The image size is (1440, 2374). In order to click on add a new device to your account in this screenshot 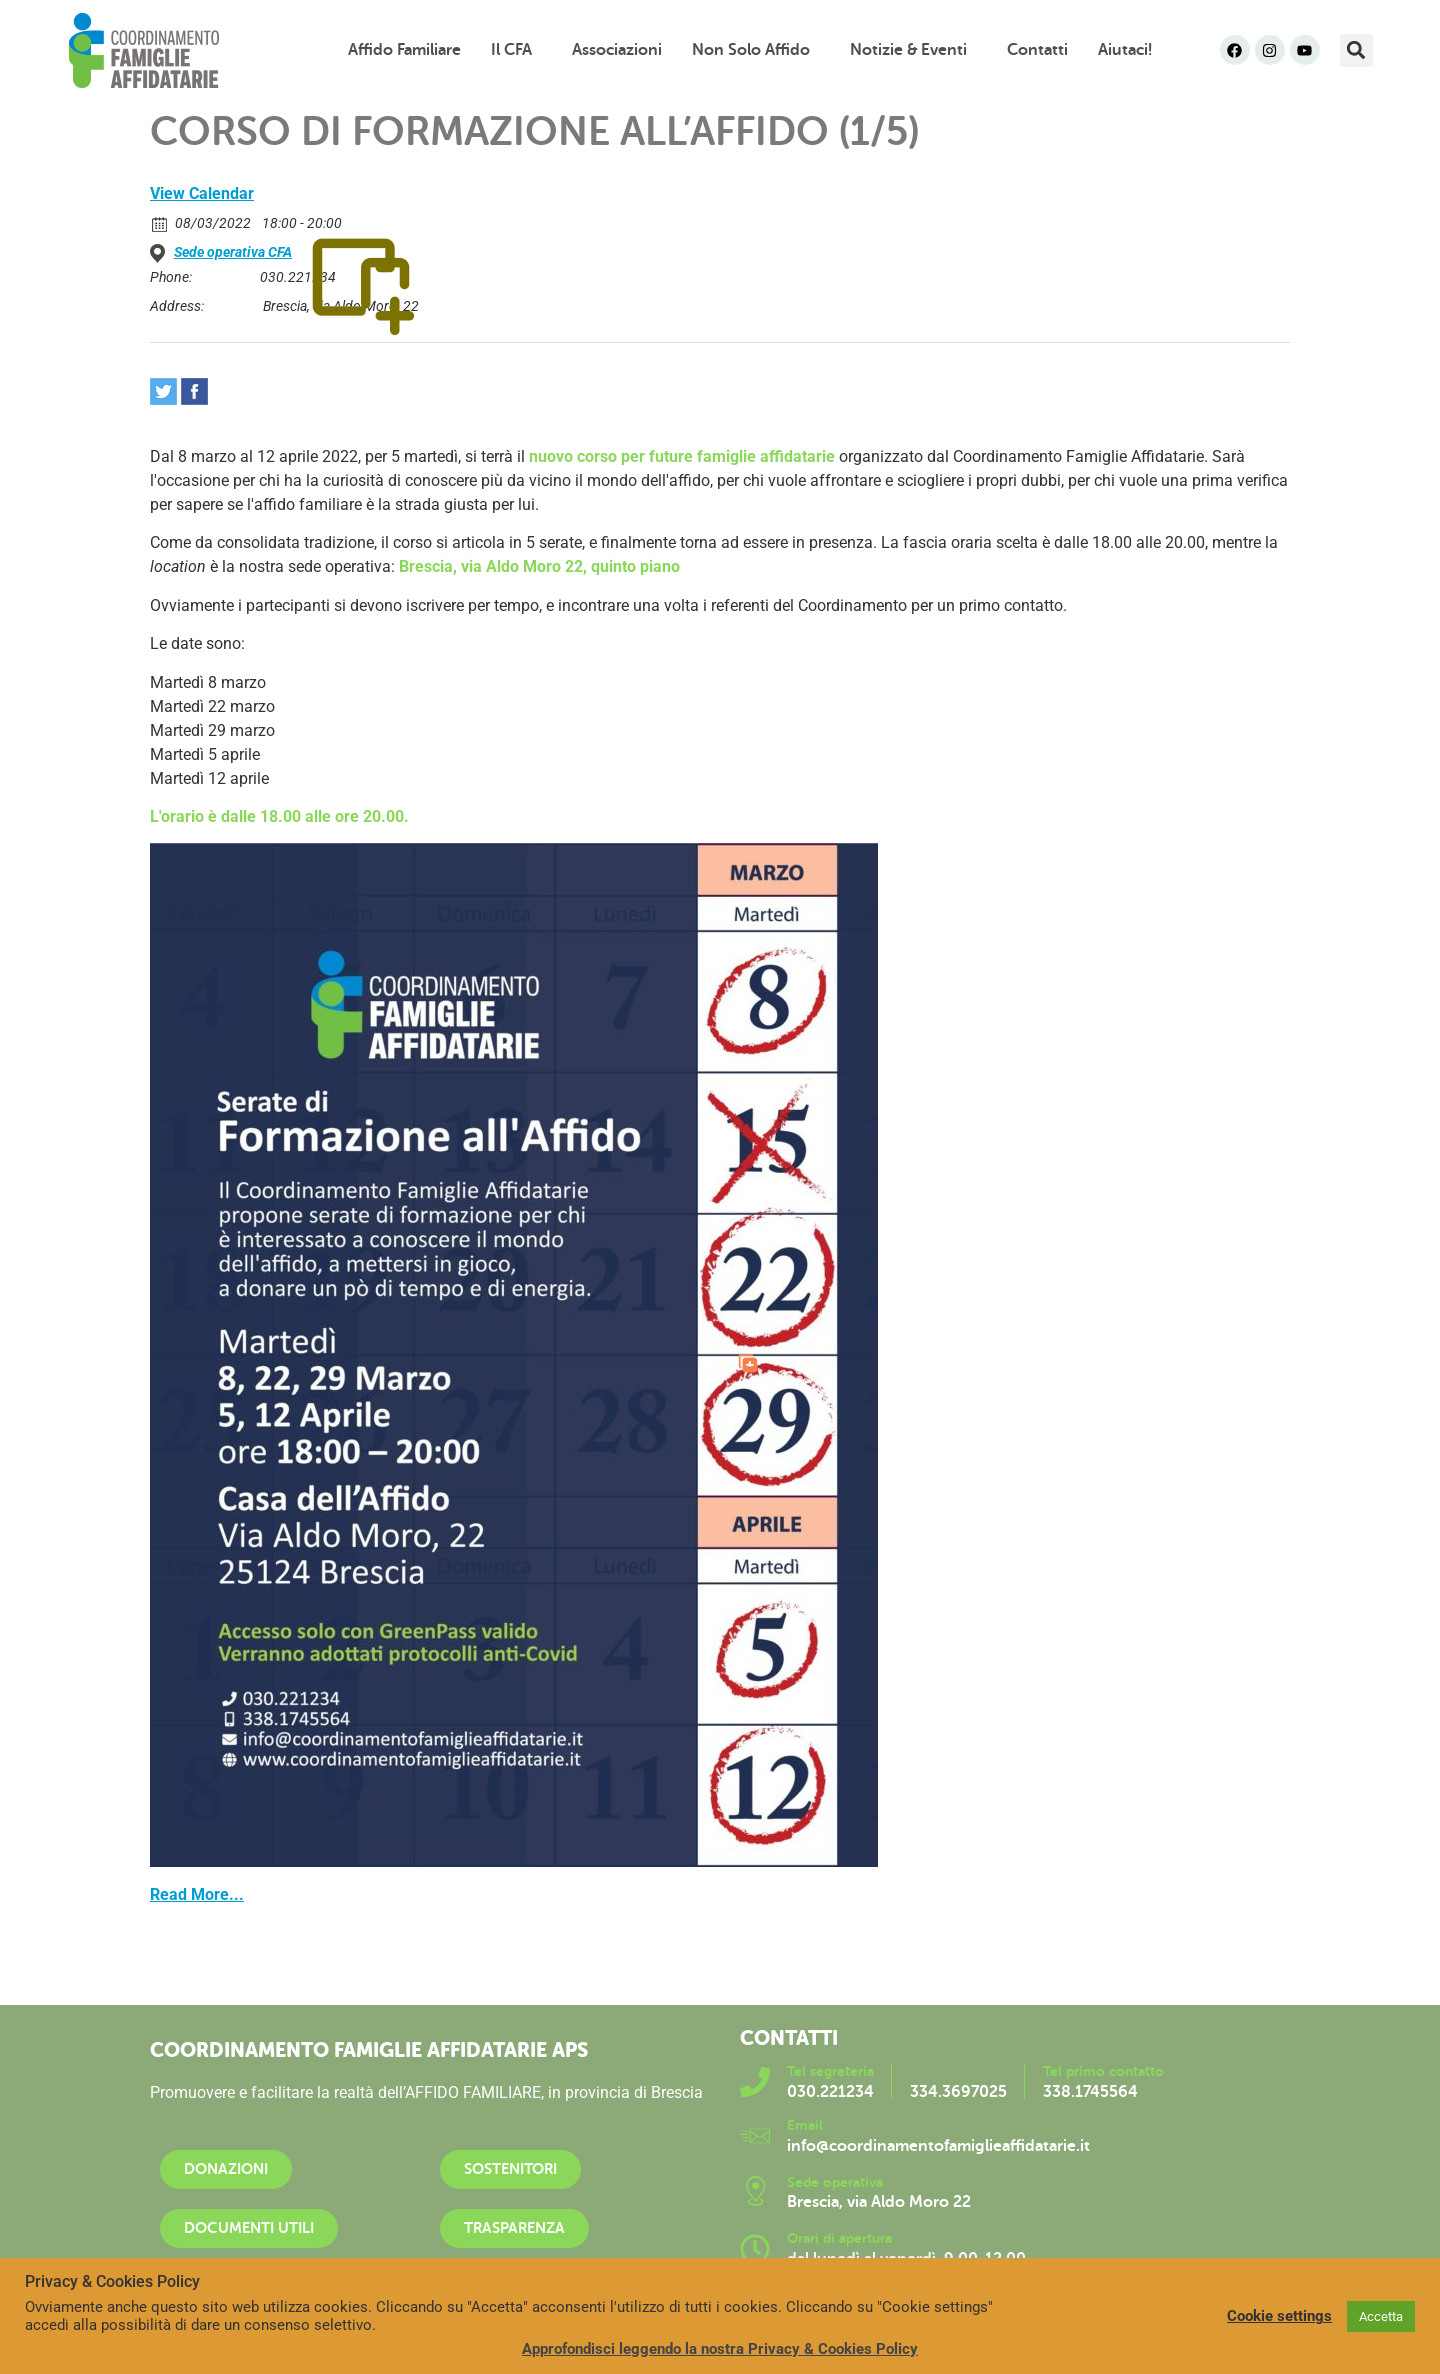, I will do `click(361, 282)`.